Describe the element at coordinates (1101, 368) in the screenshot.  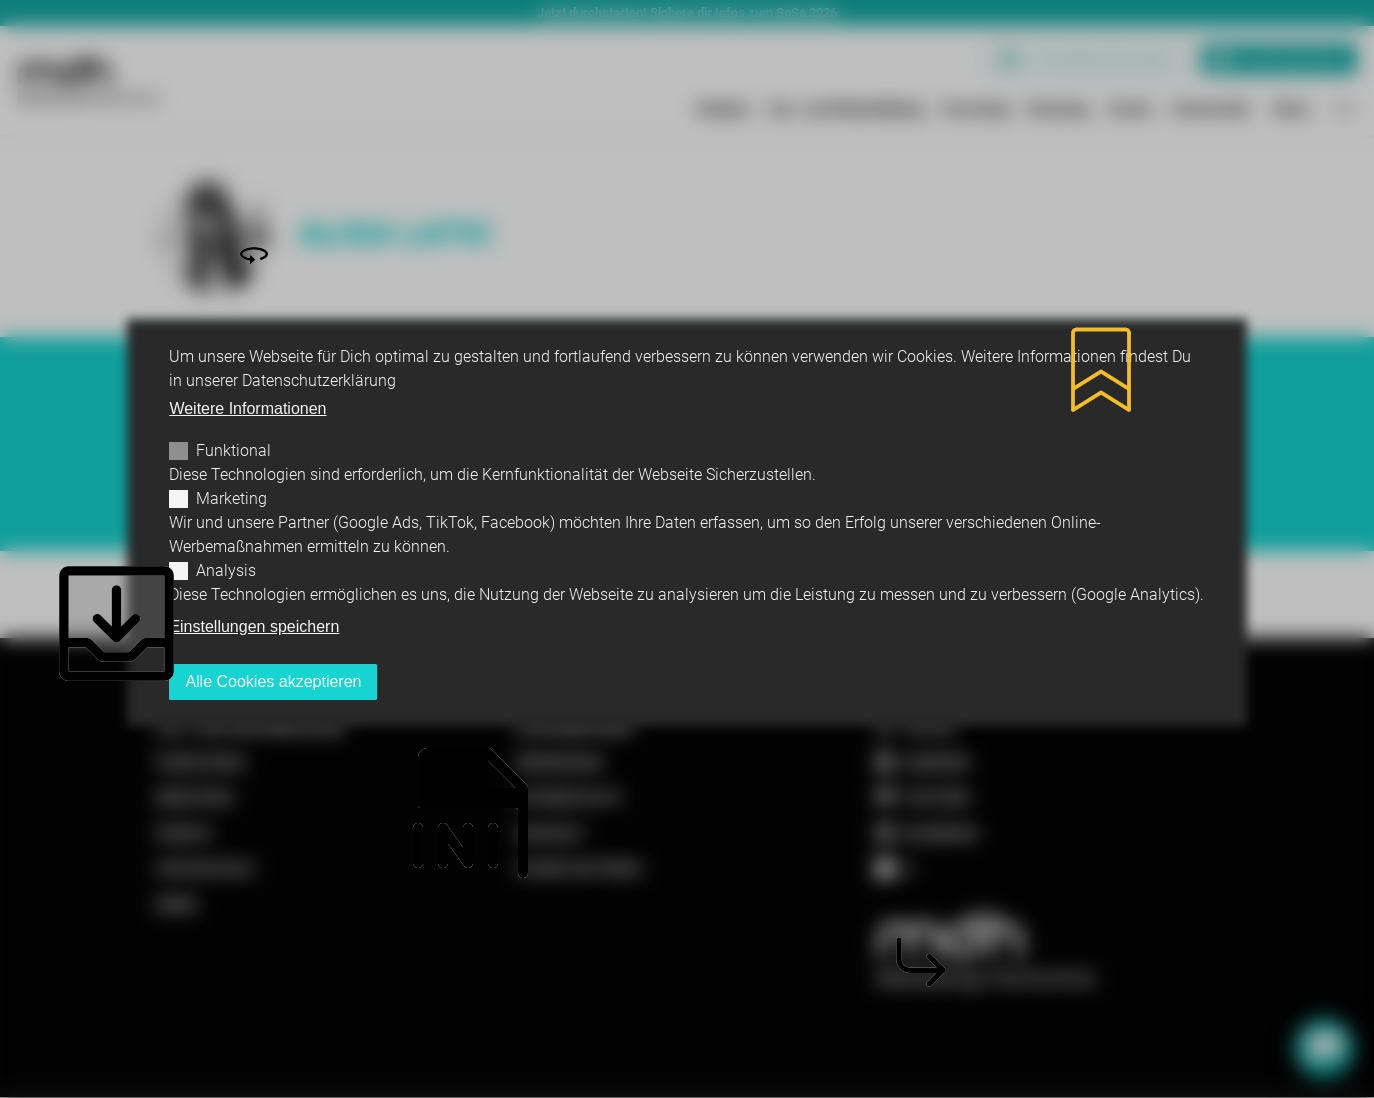
I see `save this item for later` at that location.